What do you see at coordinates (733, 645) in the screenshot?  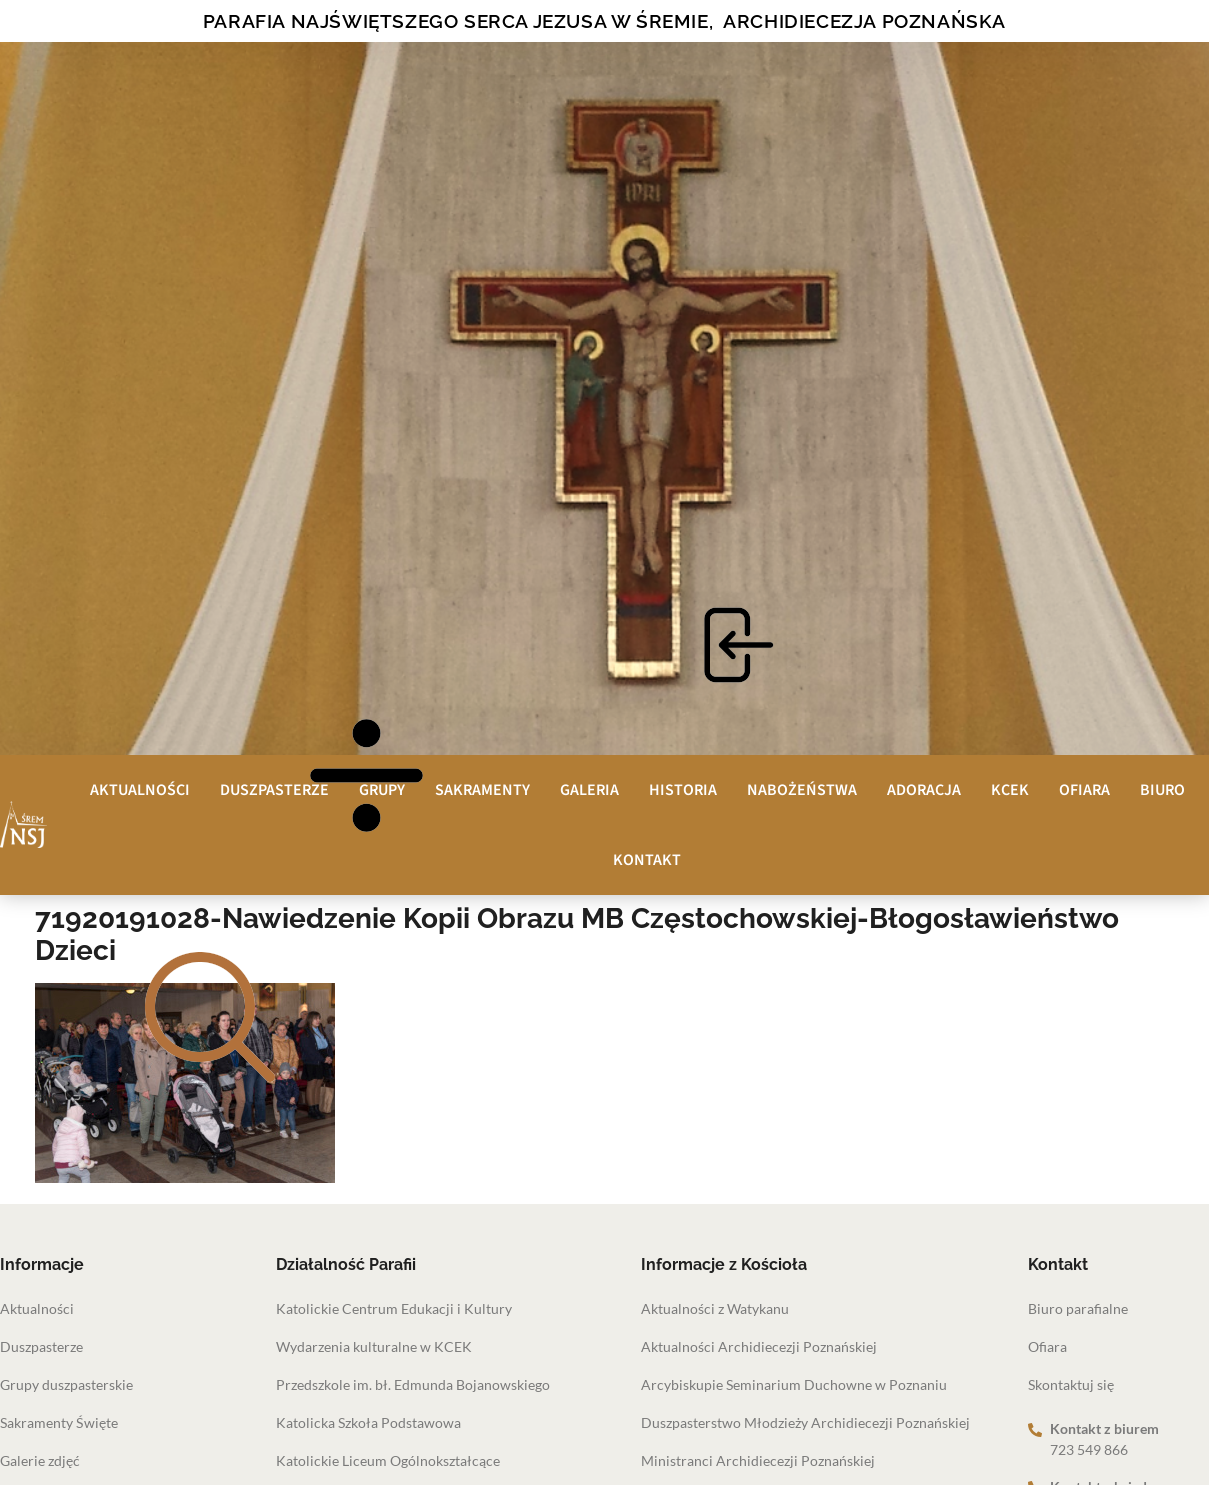 I see `log in to your account` at bounding box center [733, 645].